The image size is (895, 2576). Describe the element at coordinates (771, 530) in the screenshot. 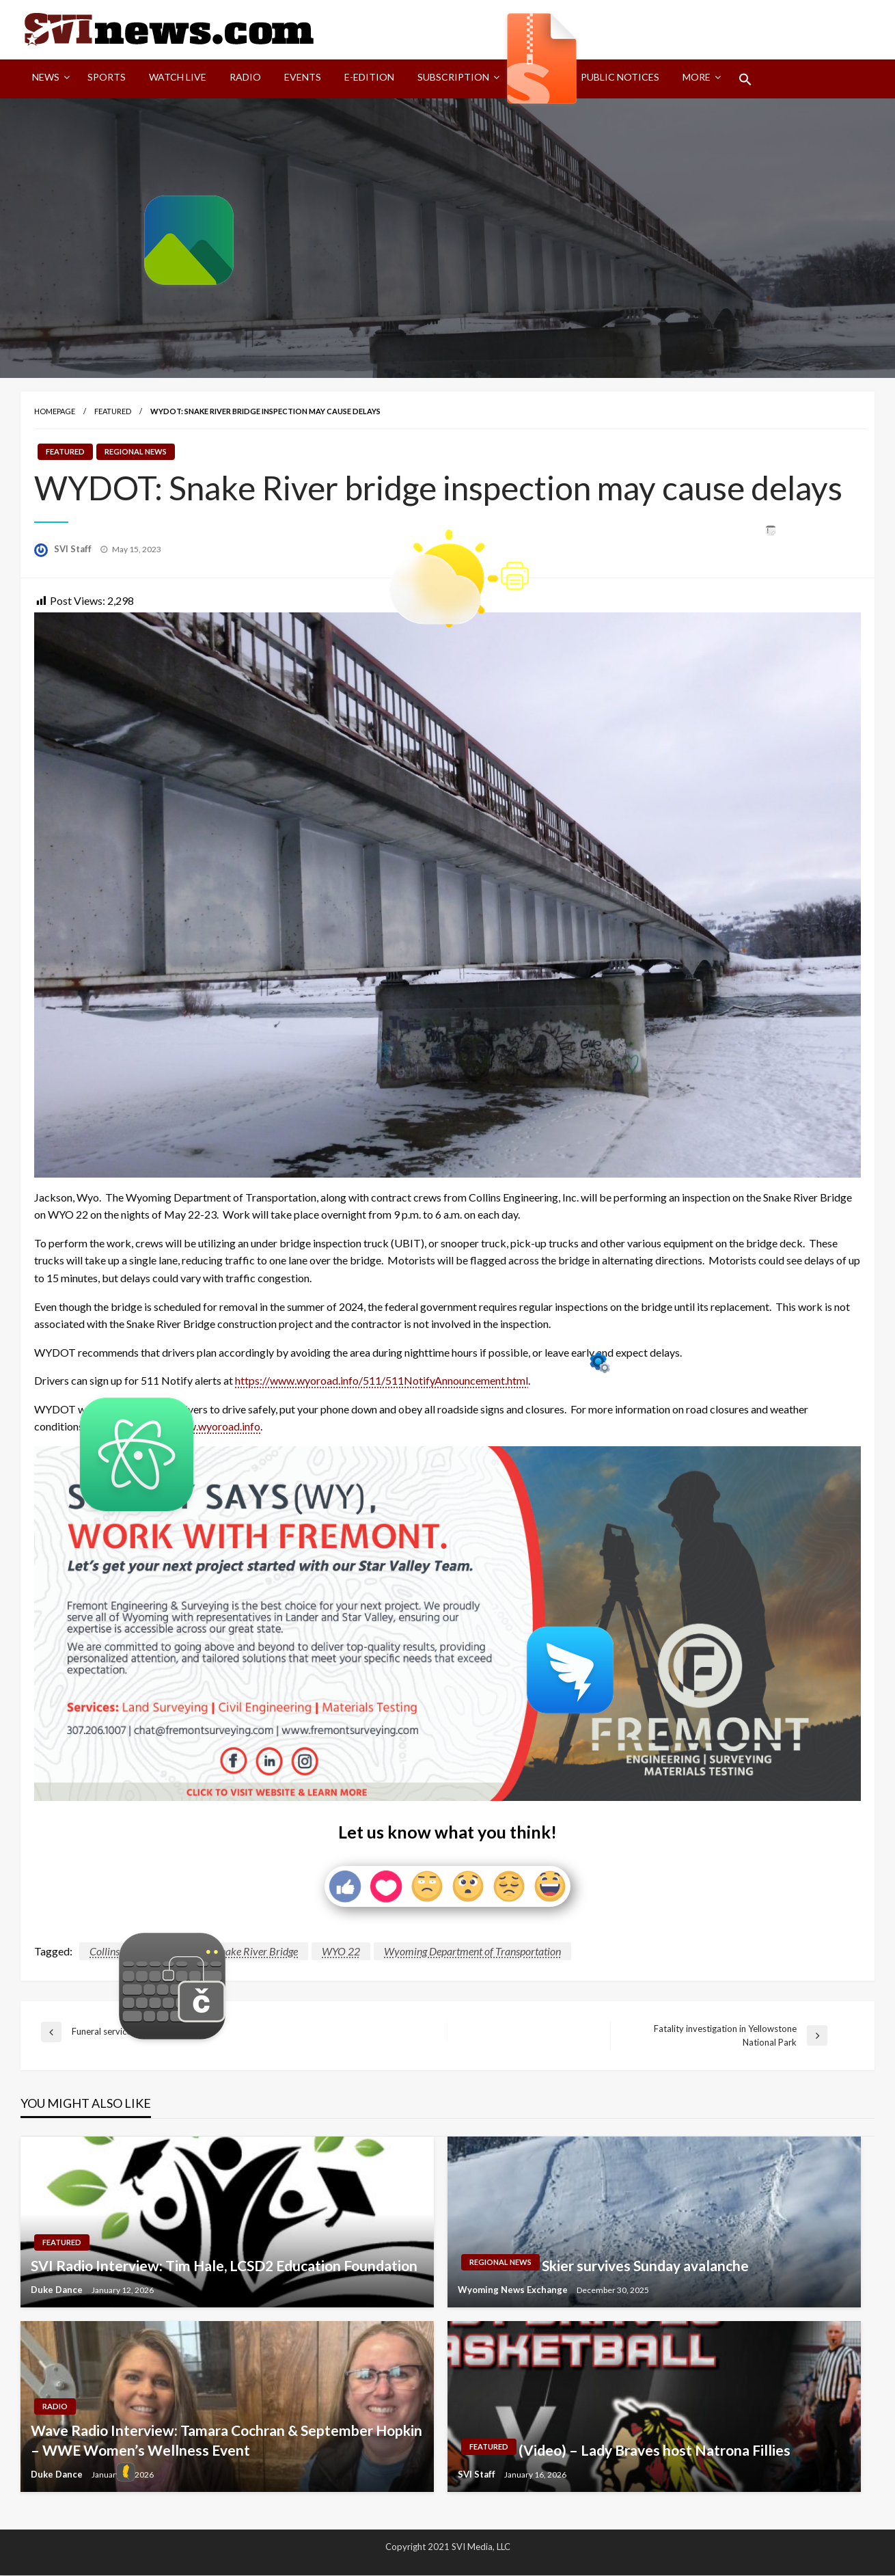

I see `configure tablet or stylus input settings` at that location.